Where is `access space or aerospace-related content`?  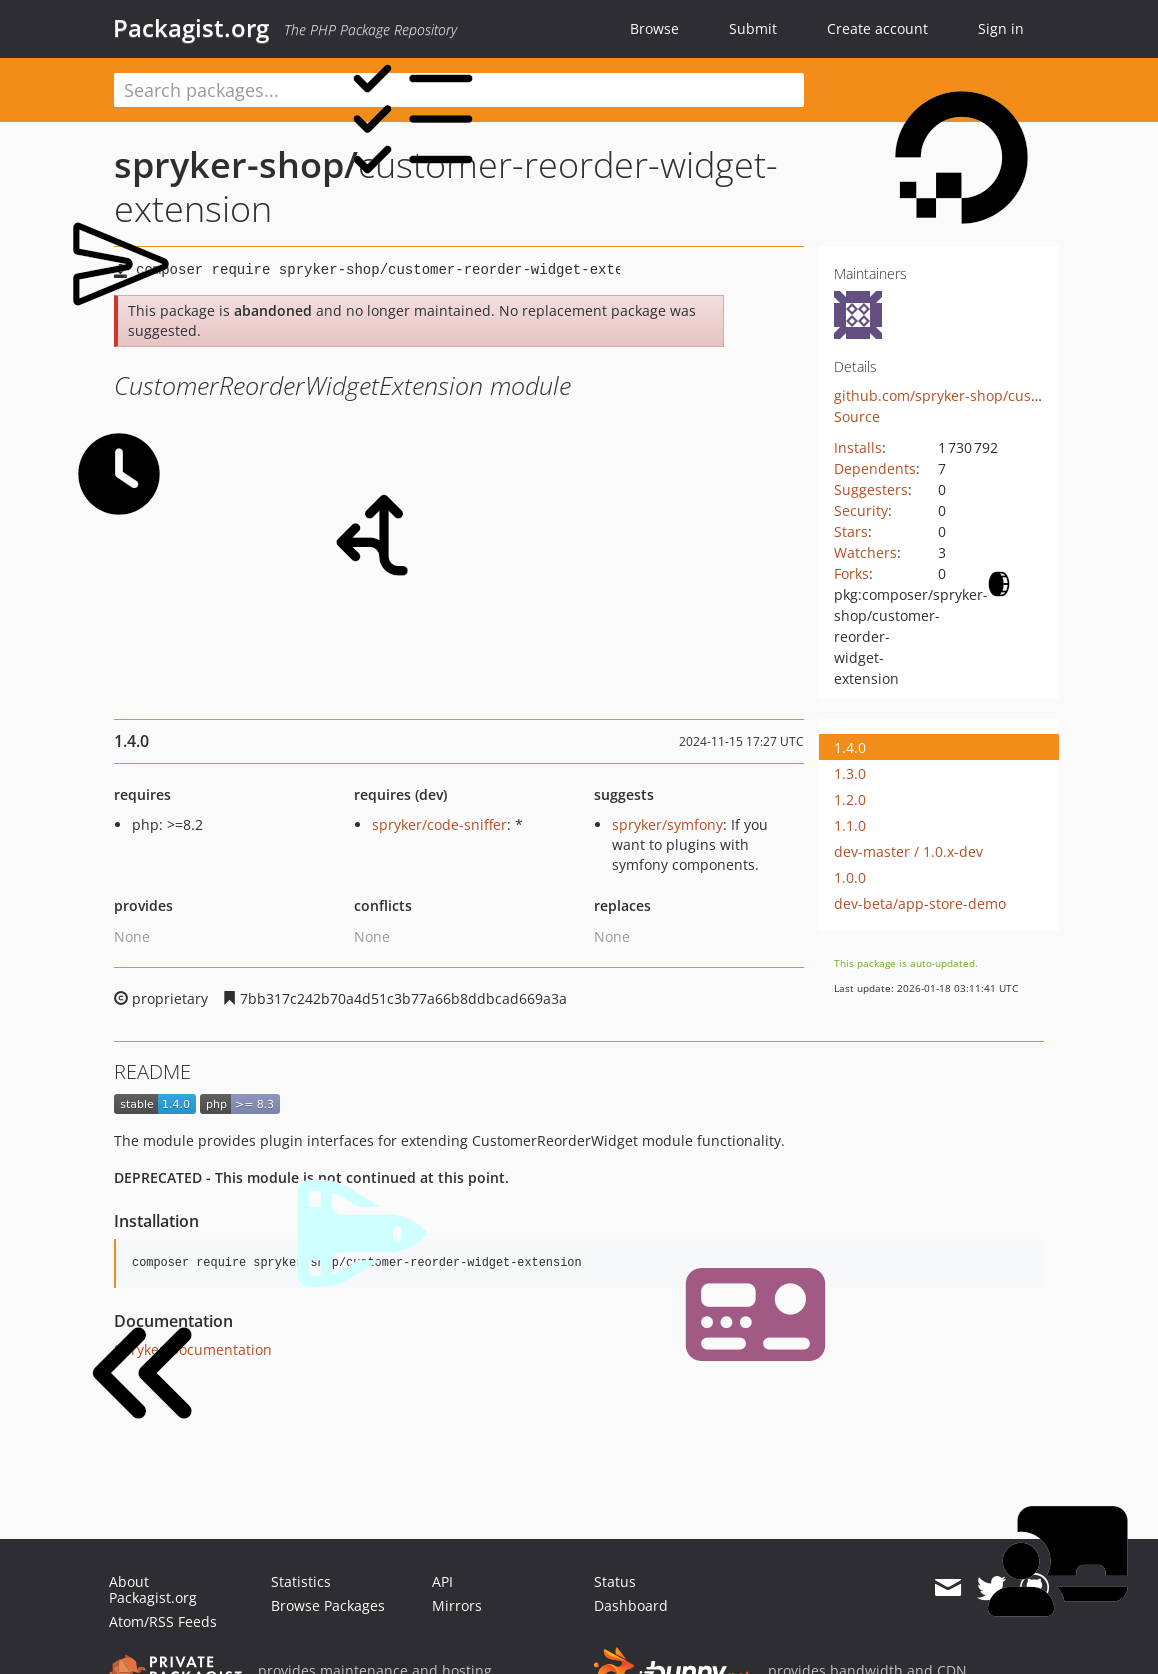 access space or aerospace-related content is located at coordinates (366, 1233).